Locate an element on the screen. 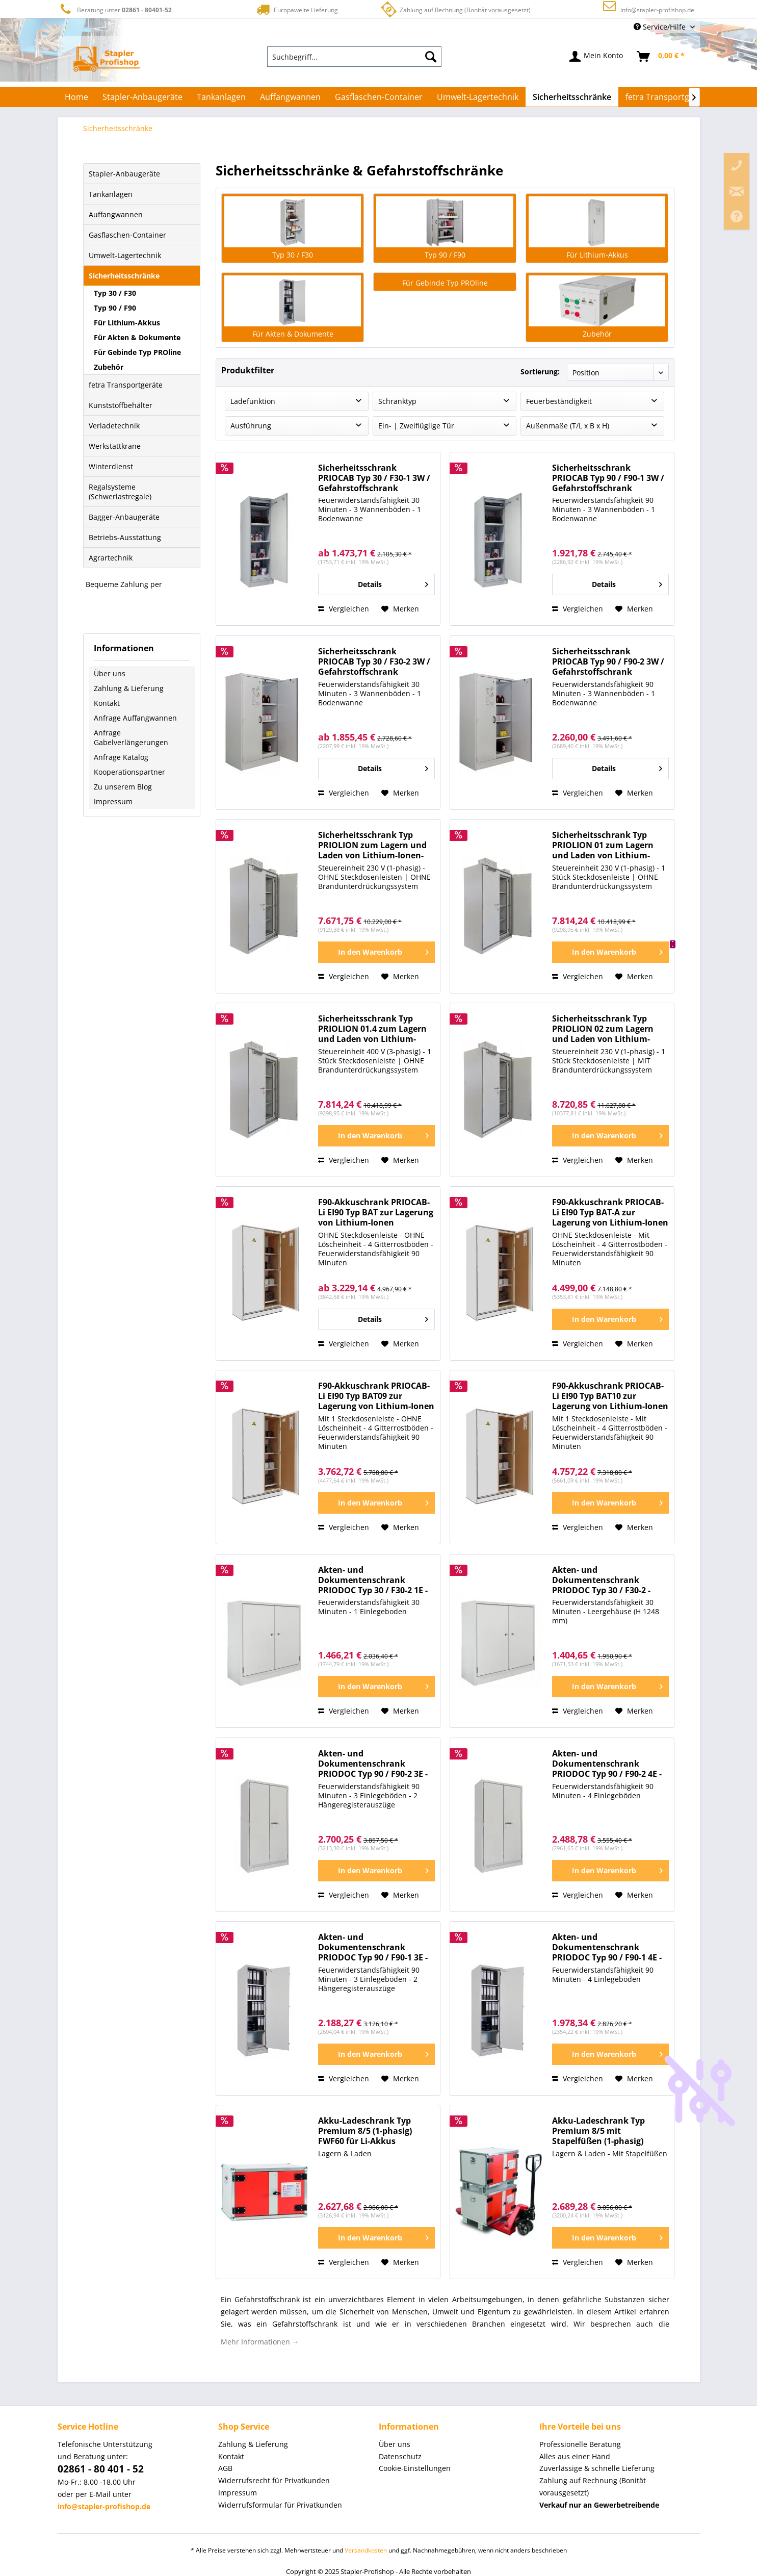  switch to mobile view is located at coordinates (672, 944).